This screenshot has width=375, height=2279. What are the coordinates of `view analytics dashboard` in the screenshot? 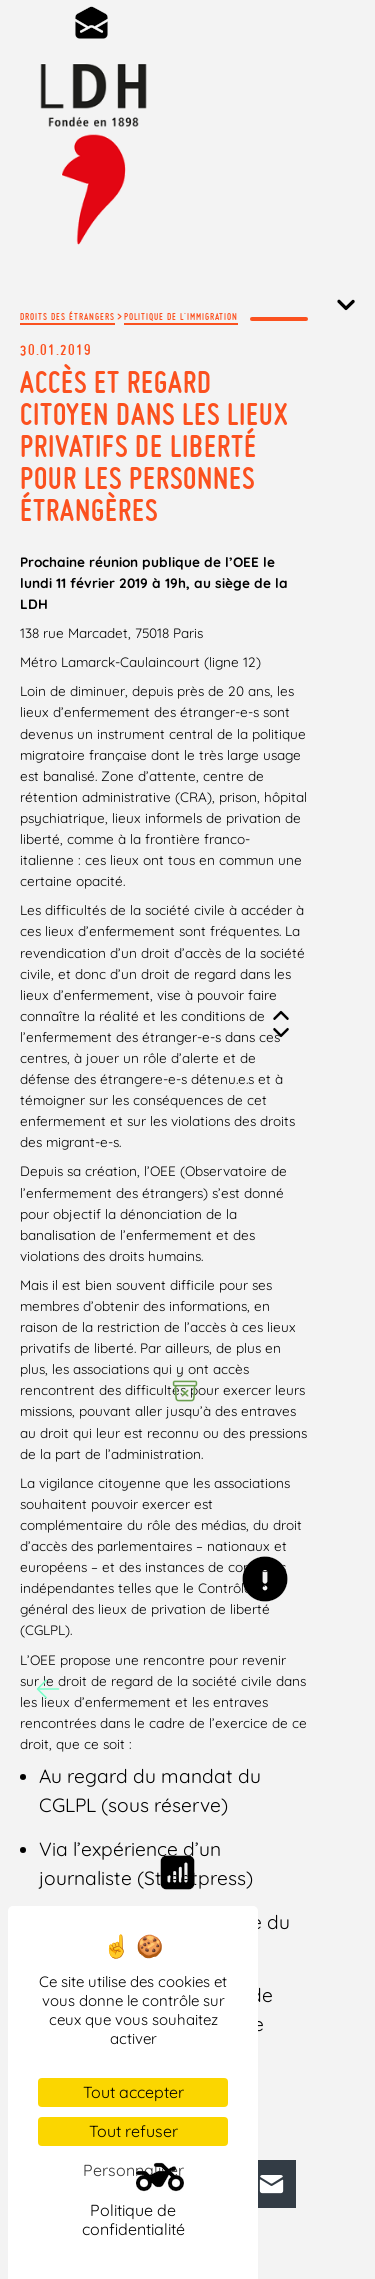 It's located at (177, 1872).